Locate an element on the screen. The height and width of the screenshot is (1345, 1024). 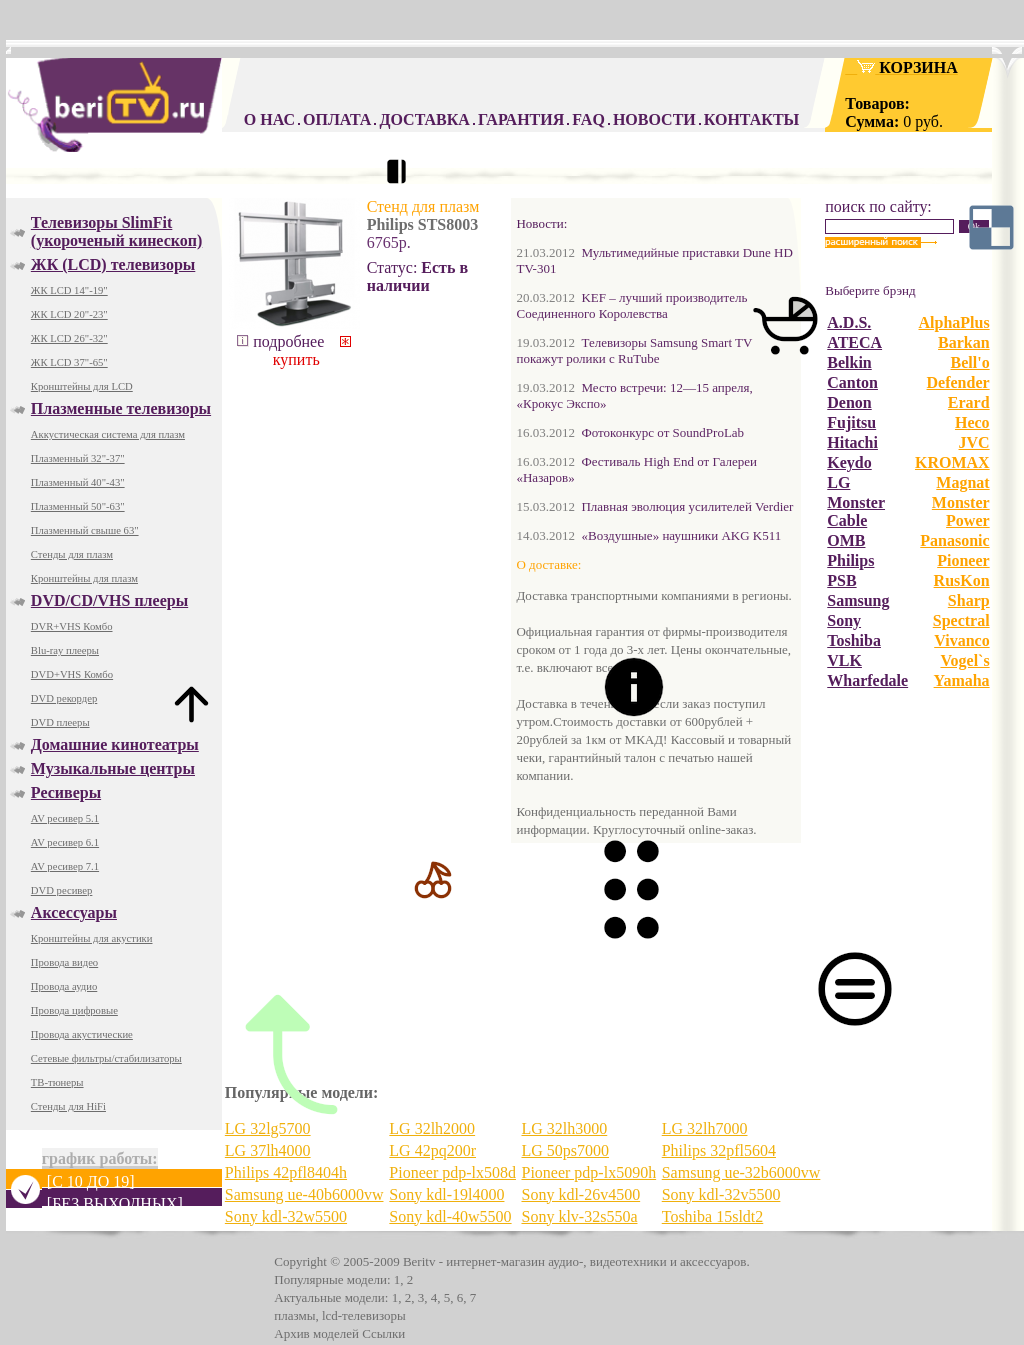
browse baby or parenting products is located at coordinates (786, 323).